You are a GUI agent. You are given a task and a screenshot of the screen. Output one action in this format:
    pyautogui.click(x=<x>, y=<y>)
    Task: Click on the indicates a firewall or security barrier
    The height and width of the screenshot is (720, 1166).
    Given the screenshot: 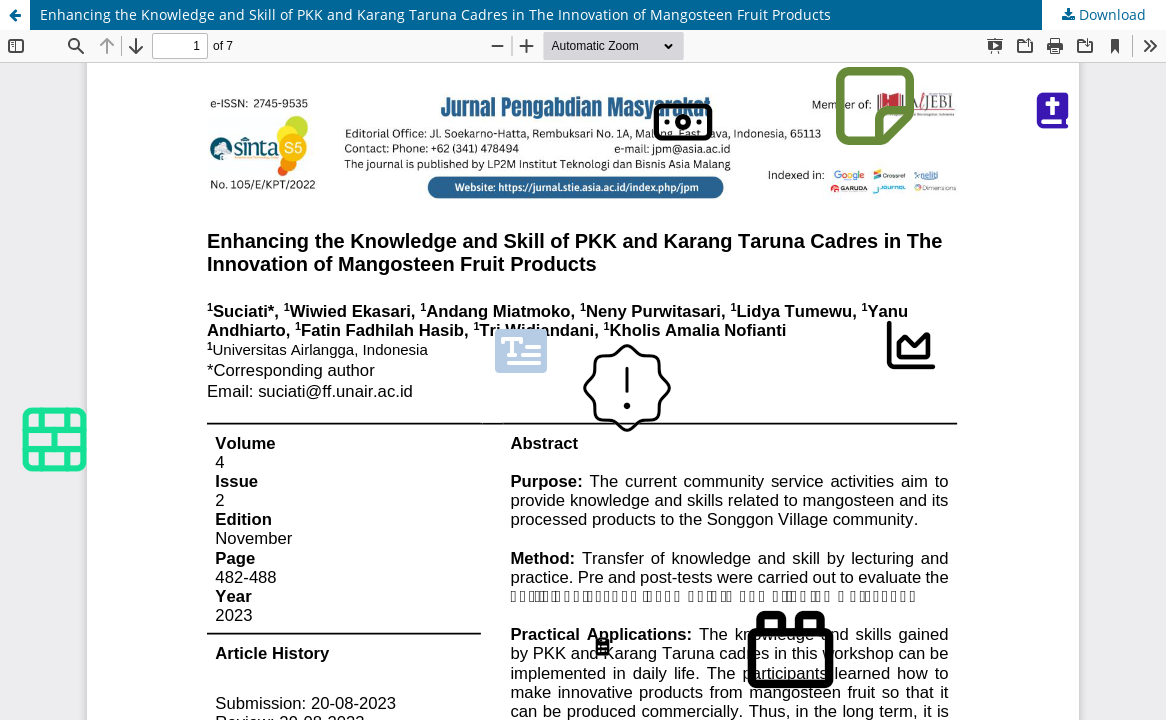 What is the action you would take?
    pyautogui.click(x=54, y=439)
    